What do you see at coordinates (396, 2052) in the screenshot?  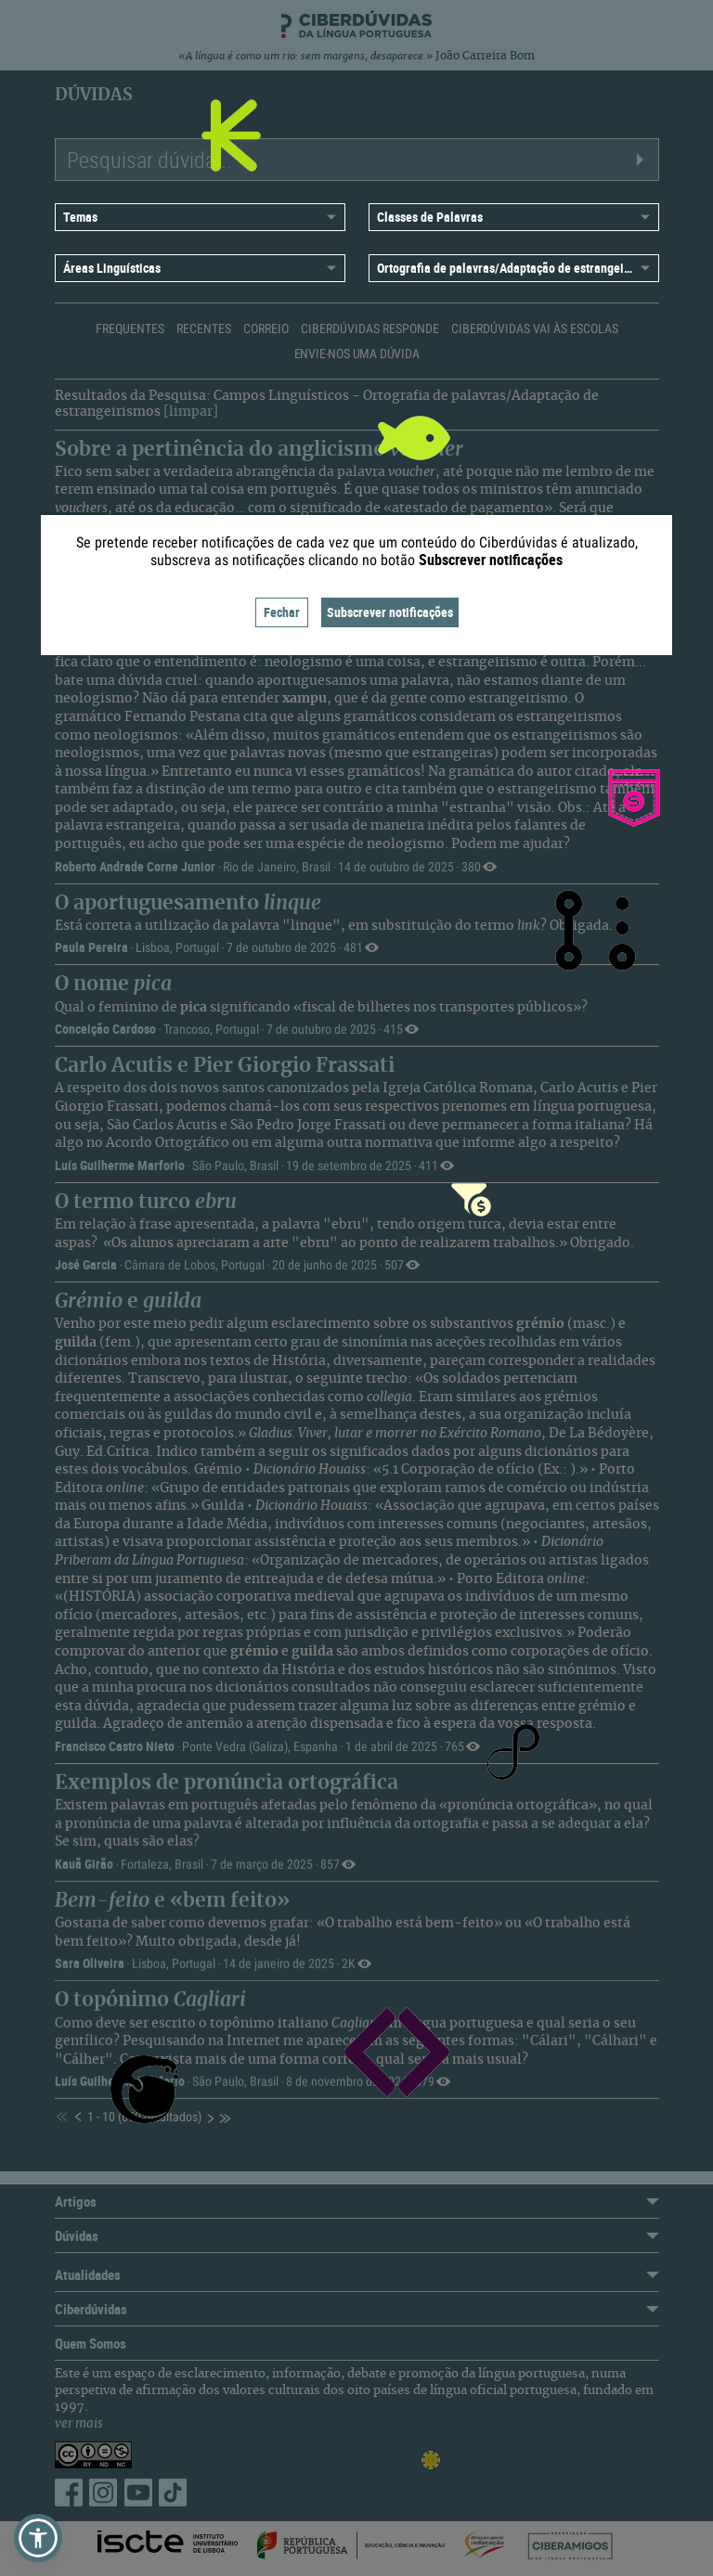 I see `open the Sam's Club app` at bounding box center [396, 2052].